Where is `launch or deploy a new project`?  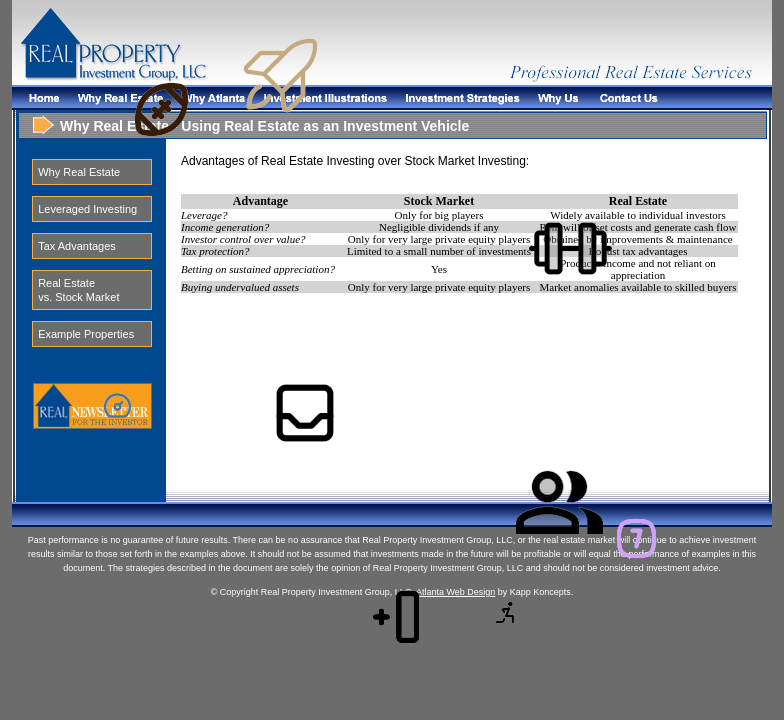 launch or deploy a new project is located at coordinates (282, 74).